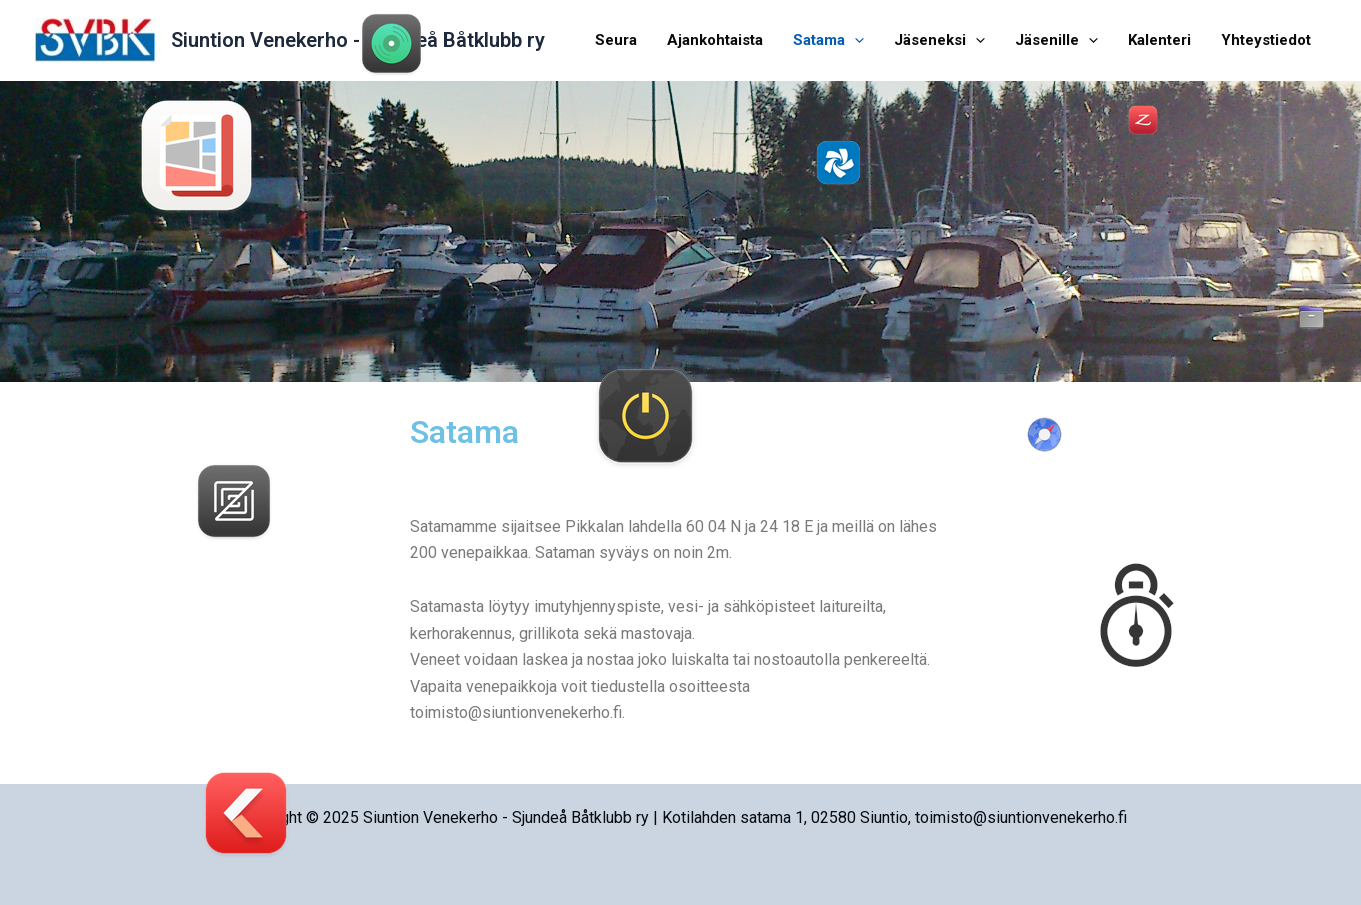 The height and width of the screenshot is (905, 1361). What do you see at coordinates (246, 813) in the screenshot?
I see `open haguichi VPN network manager` at bounding box center [246, 813].